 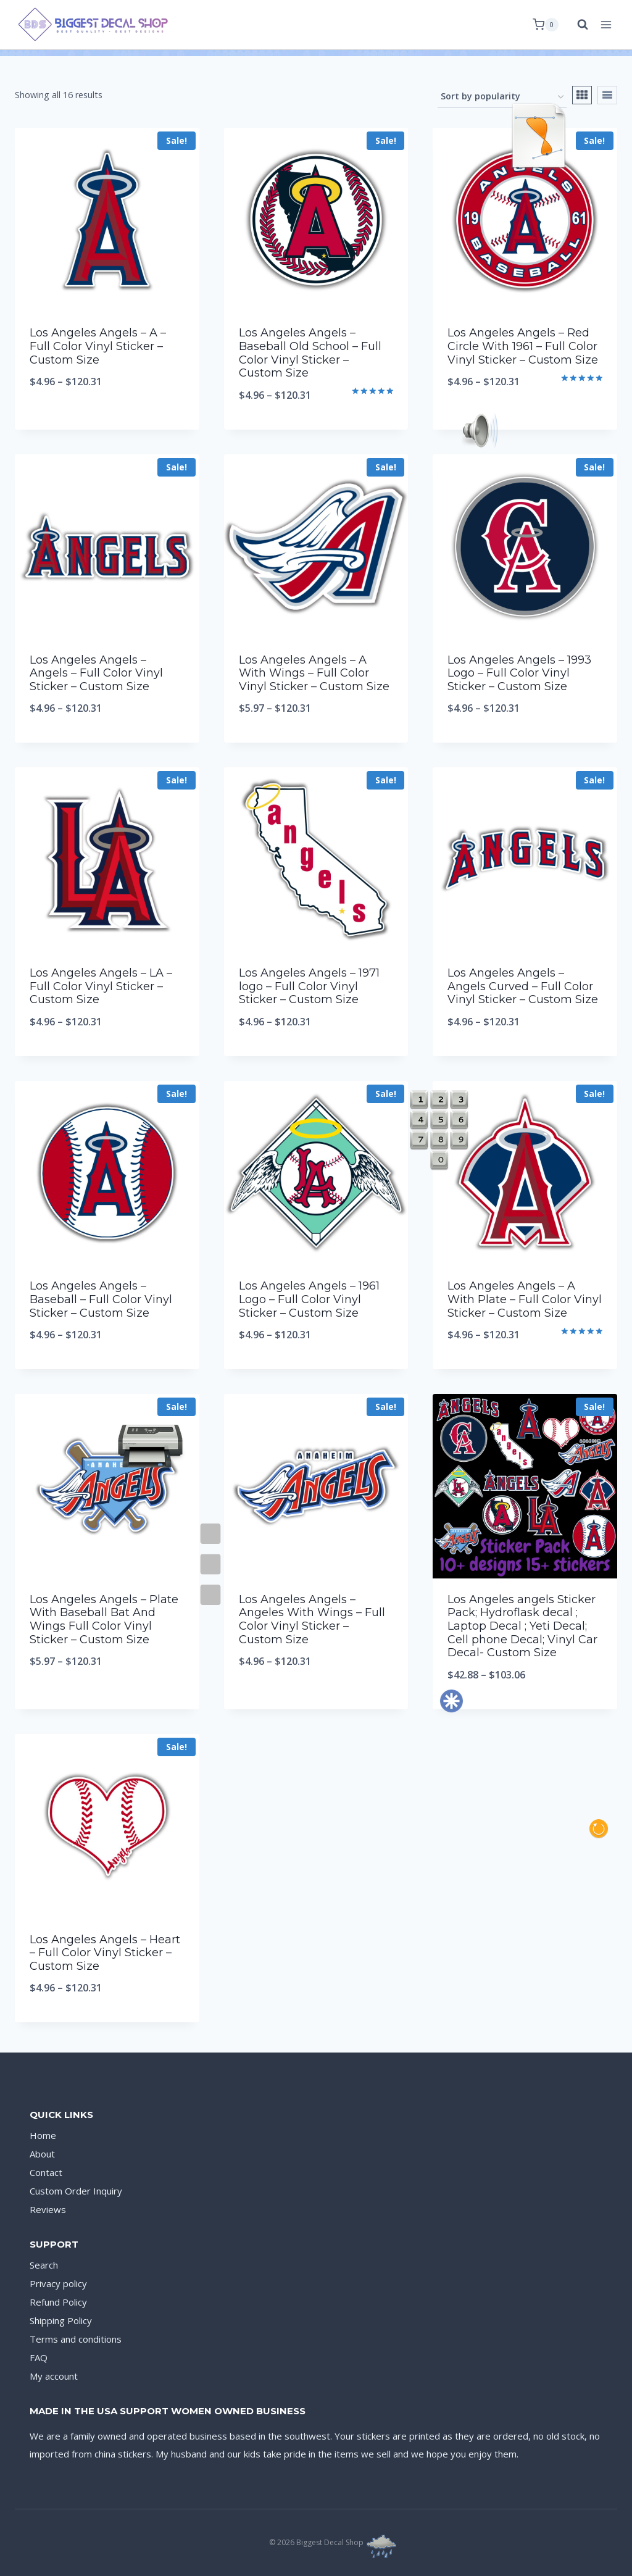 I want to click on print the current document, so click(x=150, y=1444).